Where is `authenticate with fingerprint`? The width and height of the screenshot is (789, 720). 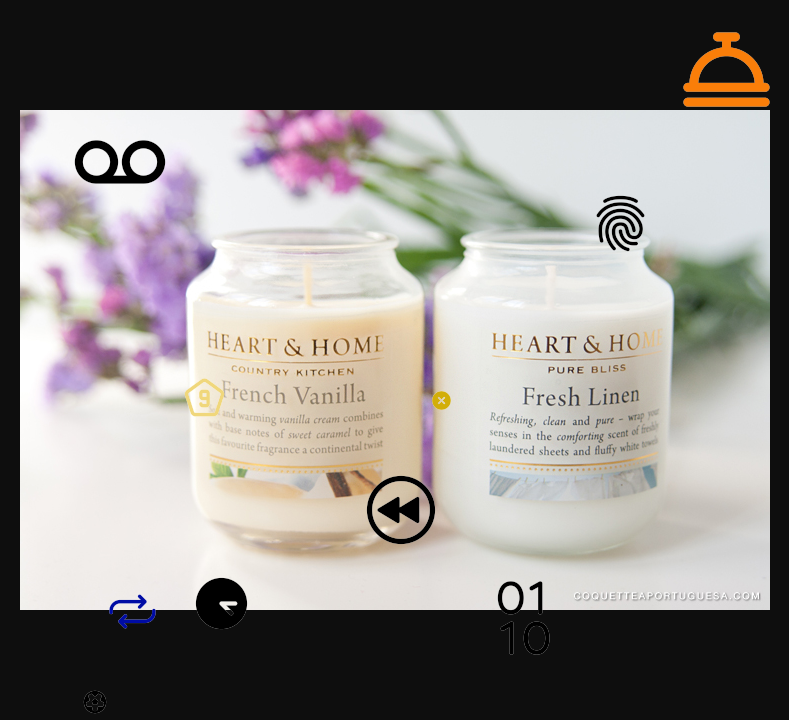 authenticate with fingerprint is located at coordinates (620, 223).